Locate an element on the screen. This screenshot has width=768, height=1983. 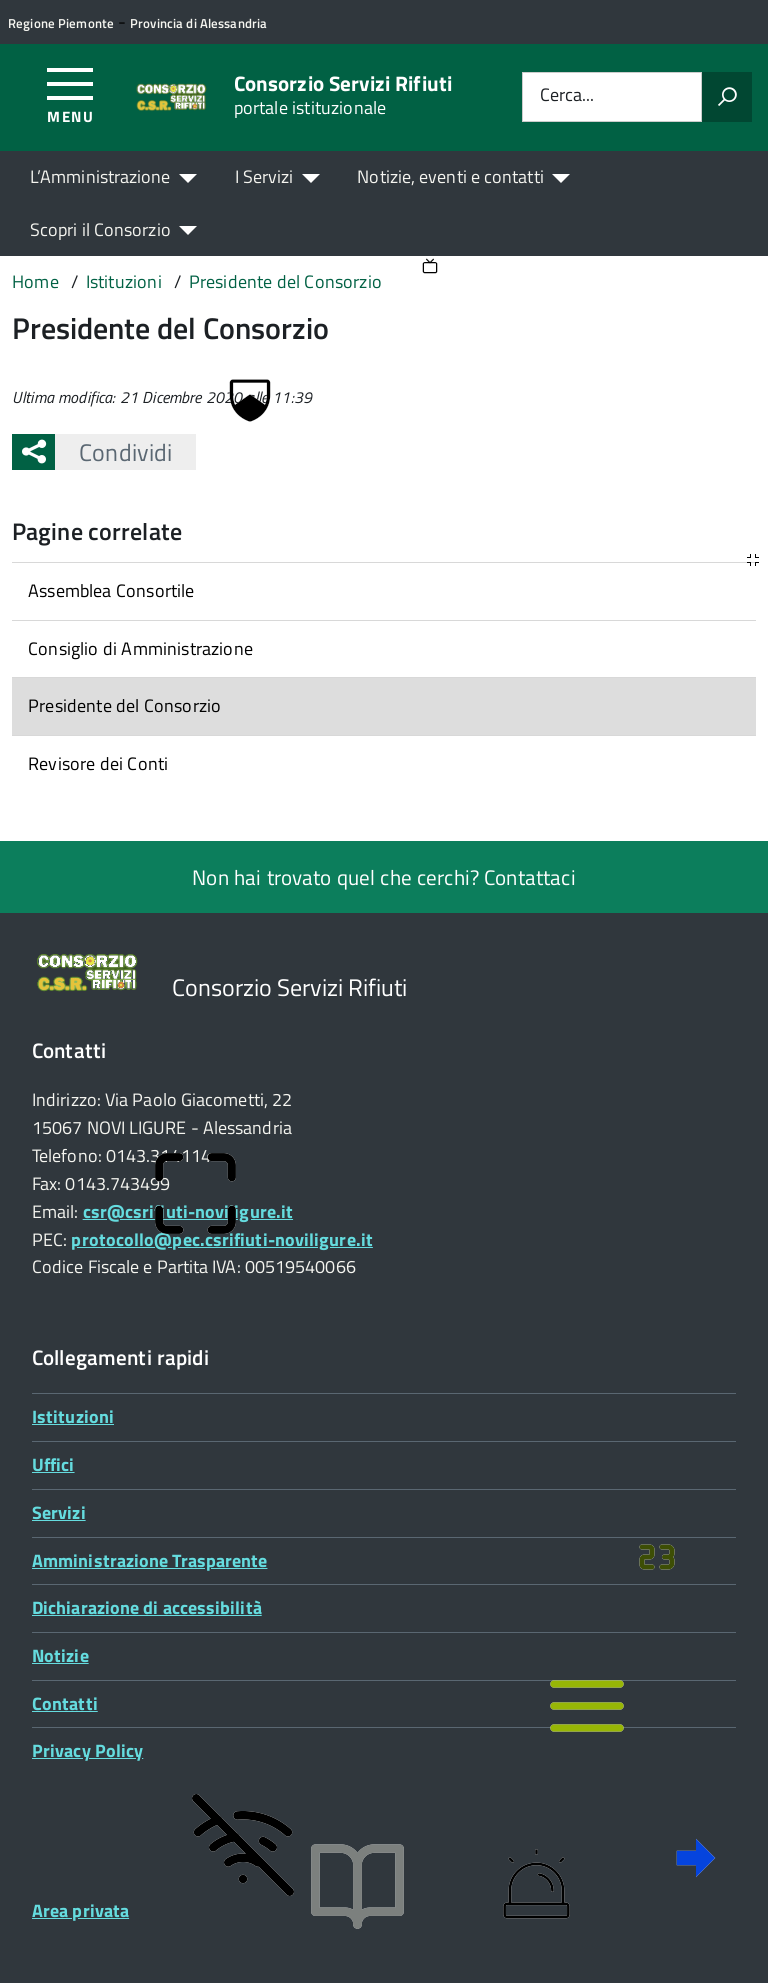
displays the number 23 as a badge or label is located at coordinates (657, 1557).